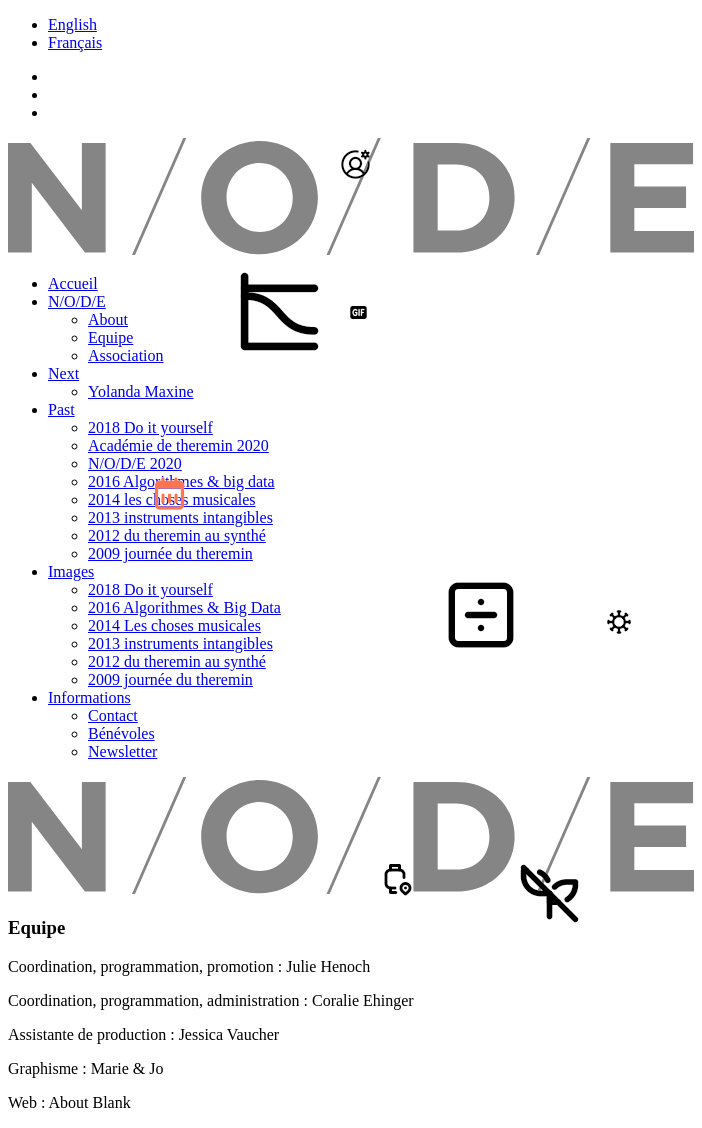 The image size is (702, 1128). Describe the element at coordinates (481, 615) in the screenshot. I see `perform division calculation` at that location.